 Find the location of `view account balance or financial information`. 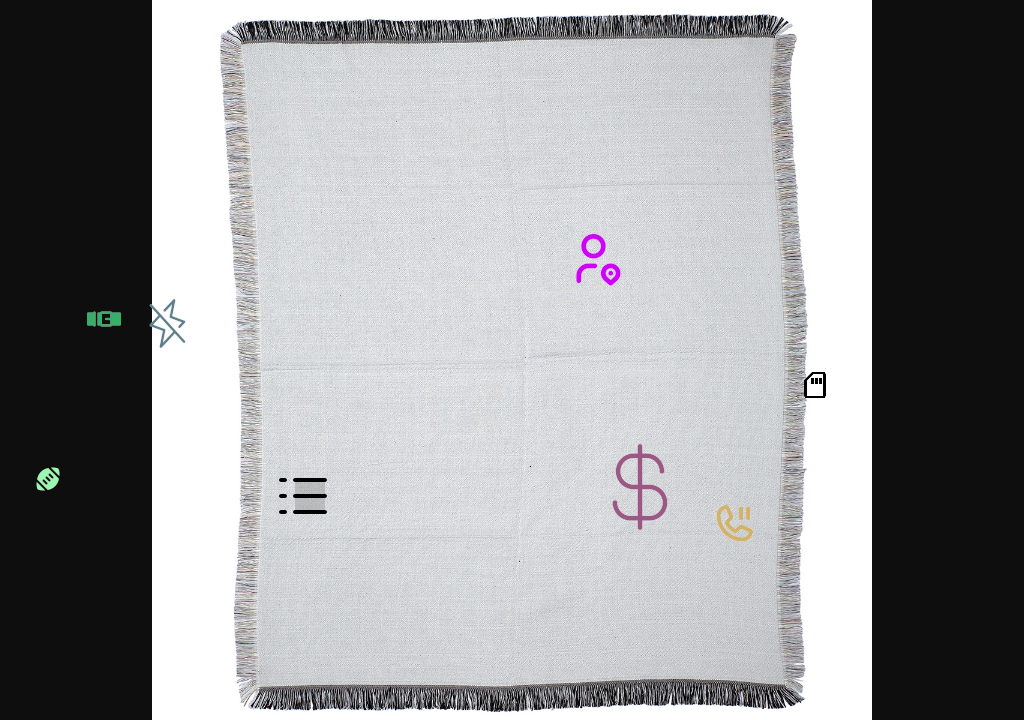

view account balance or financial information is located at coordinates (640, 487).